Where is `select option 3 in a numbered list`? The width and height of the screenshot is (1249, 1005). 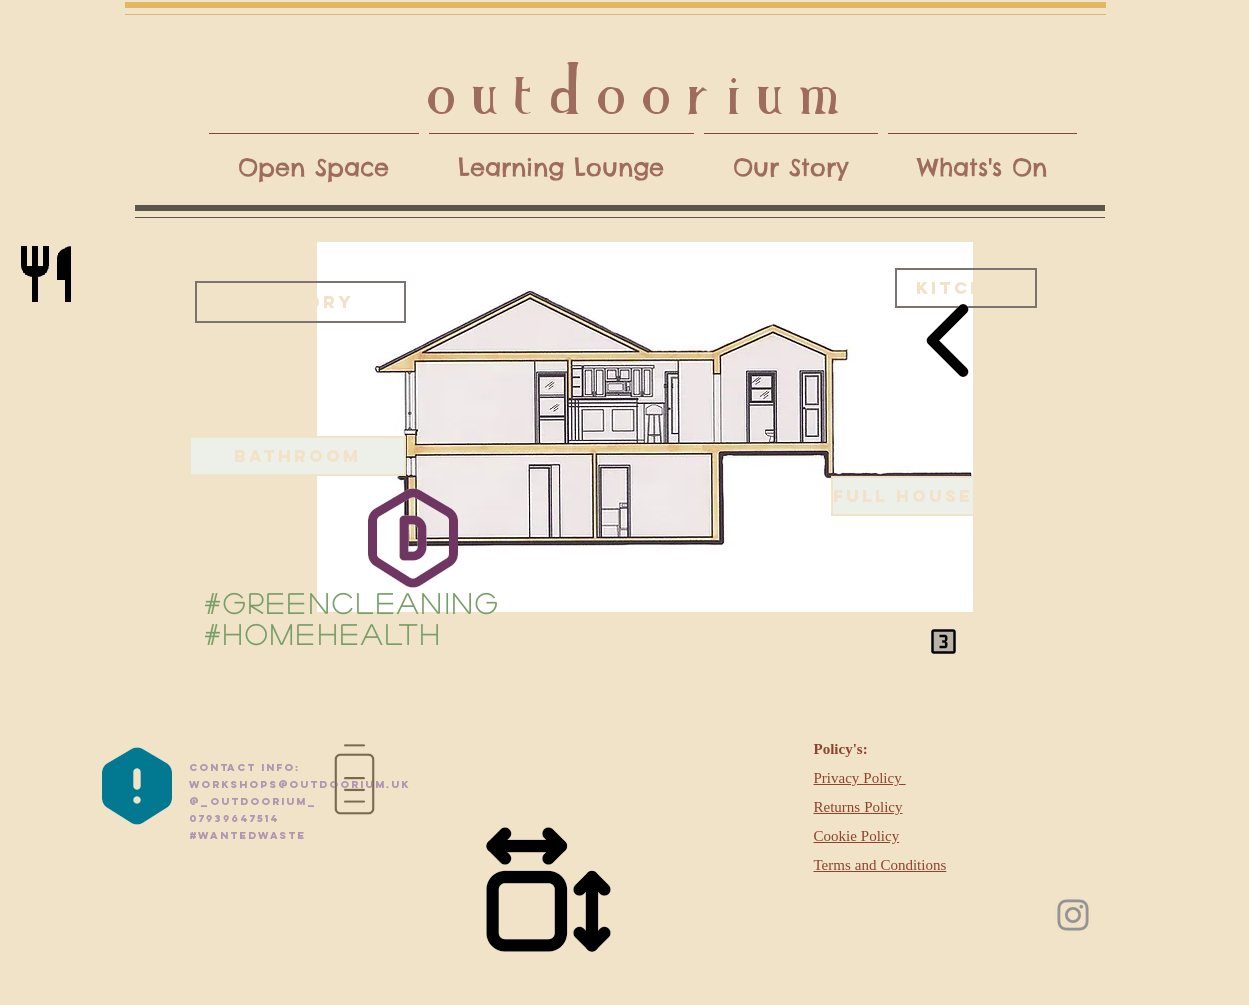
select option 3 in a numbered list is located at coordinates (943, 641).